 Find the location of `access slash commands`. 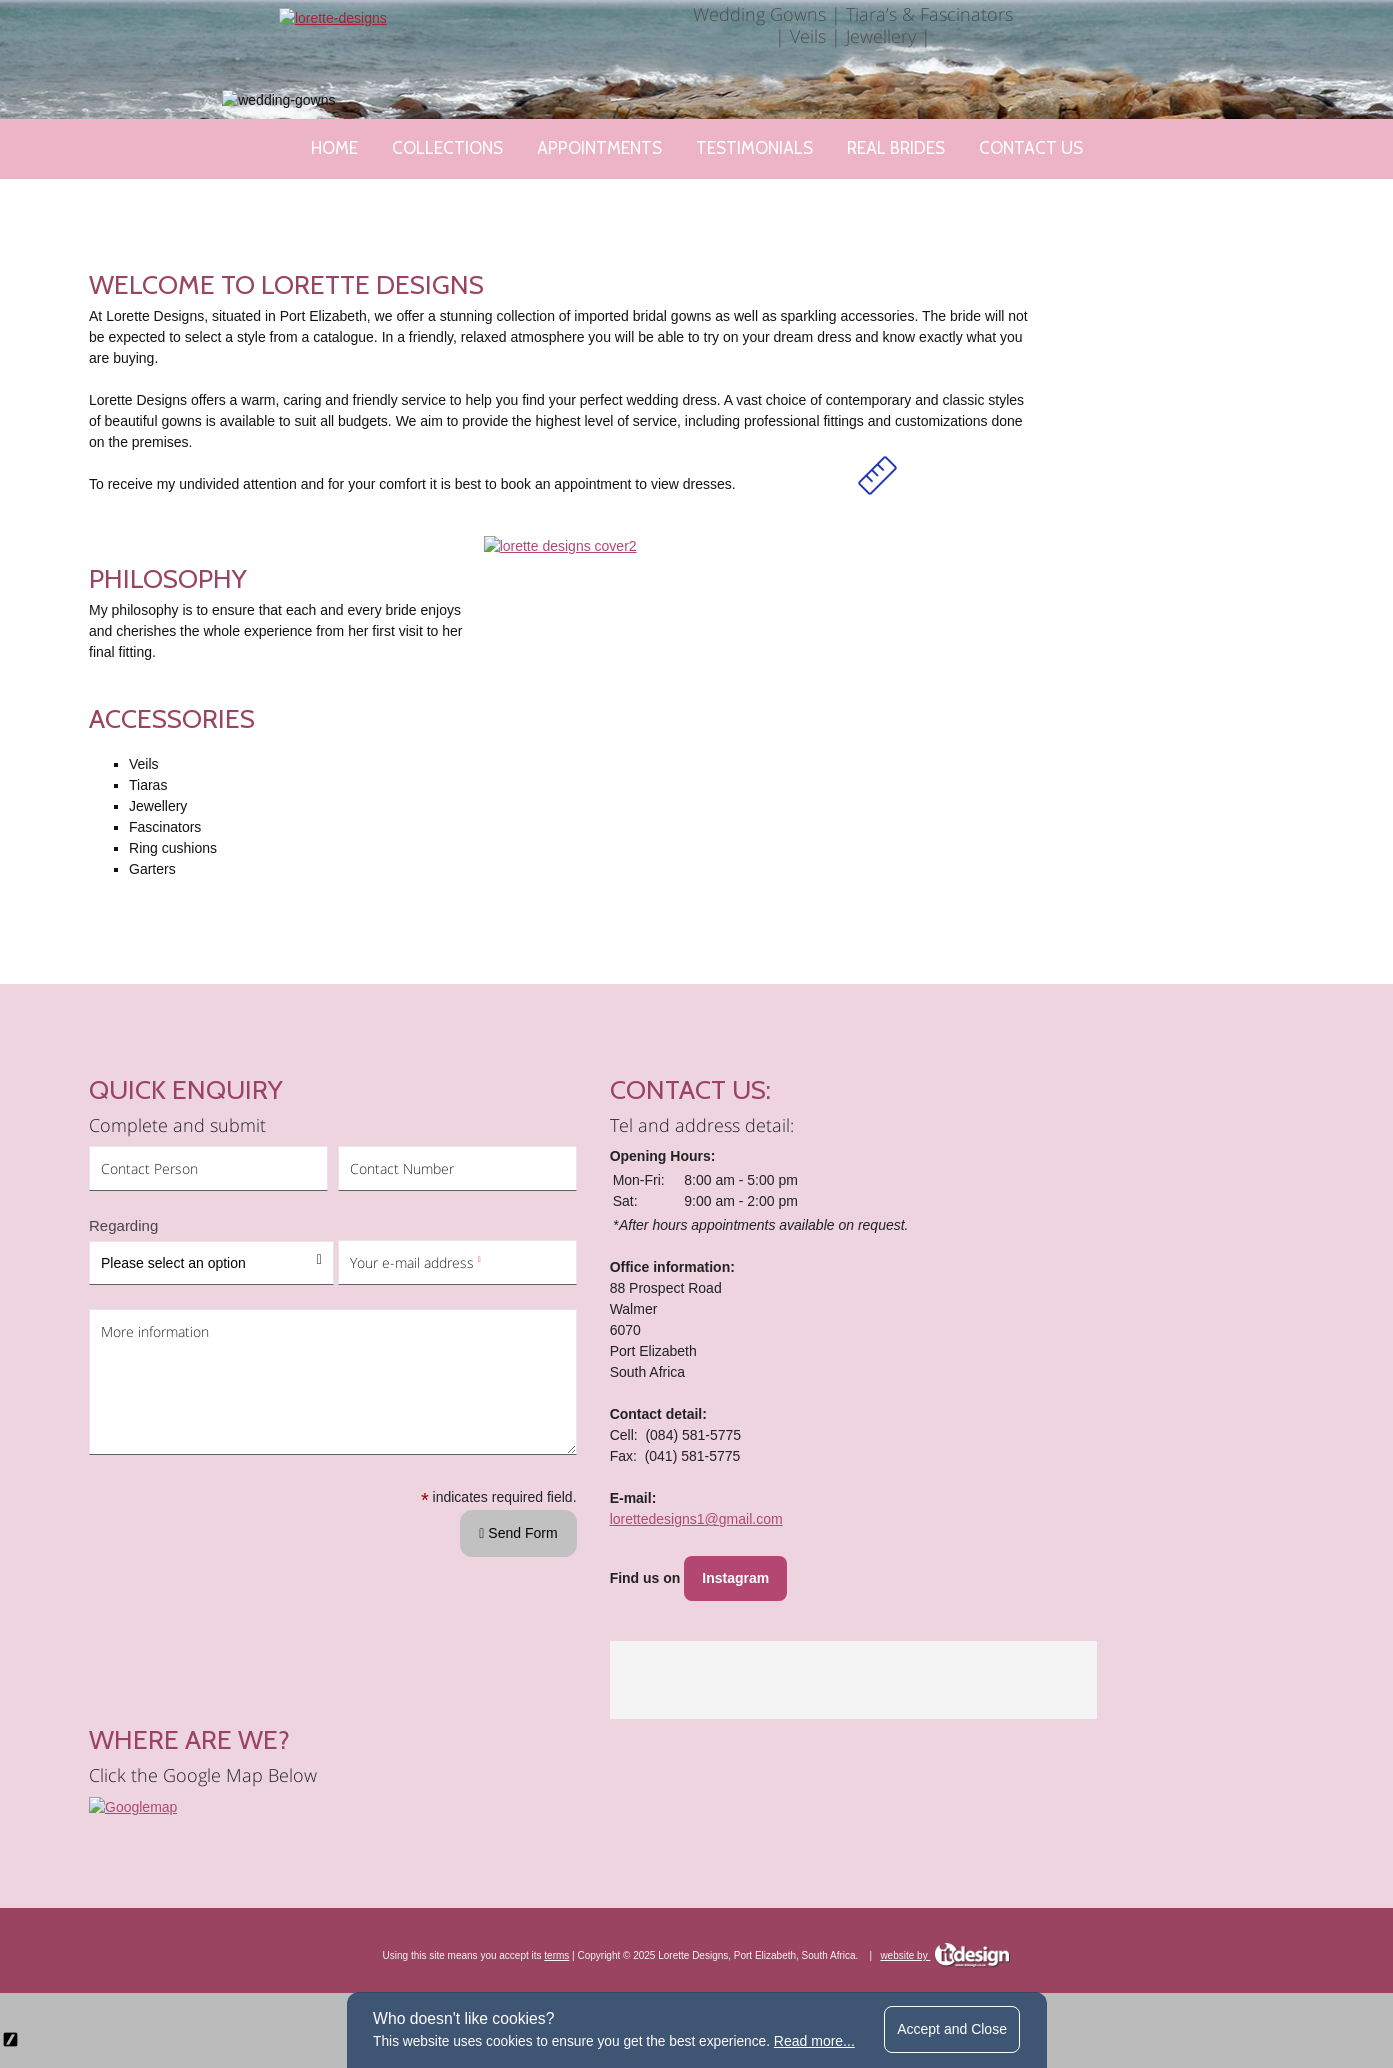

access slash commands is located at coordinates (10, 2039).